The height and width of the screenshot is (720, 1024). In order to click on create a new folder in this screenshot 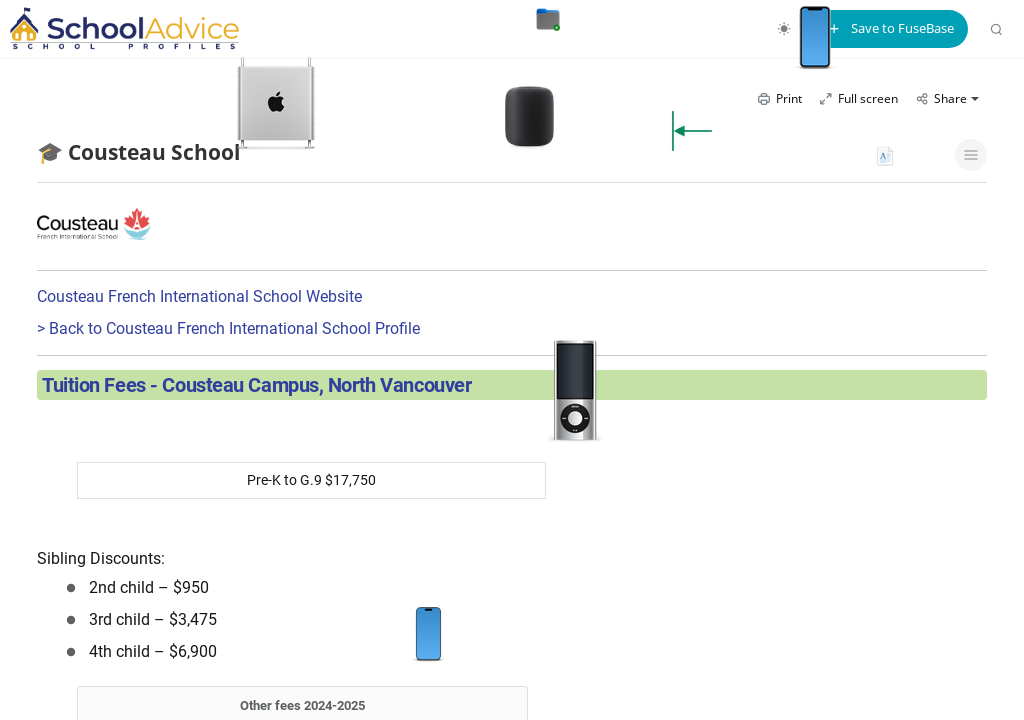, I will do `click(548, 19)`.